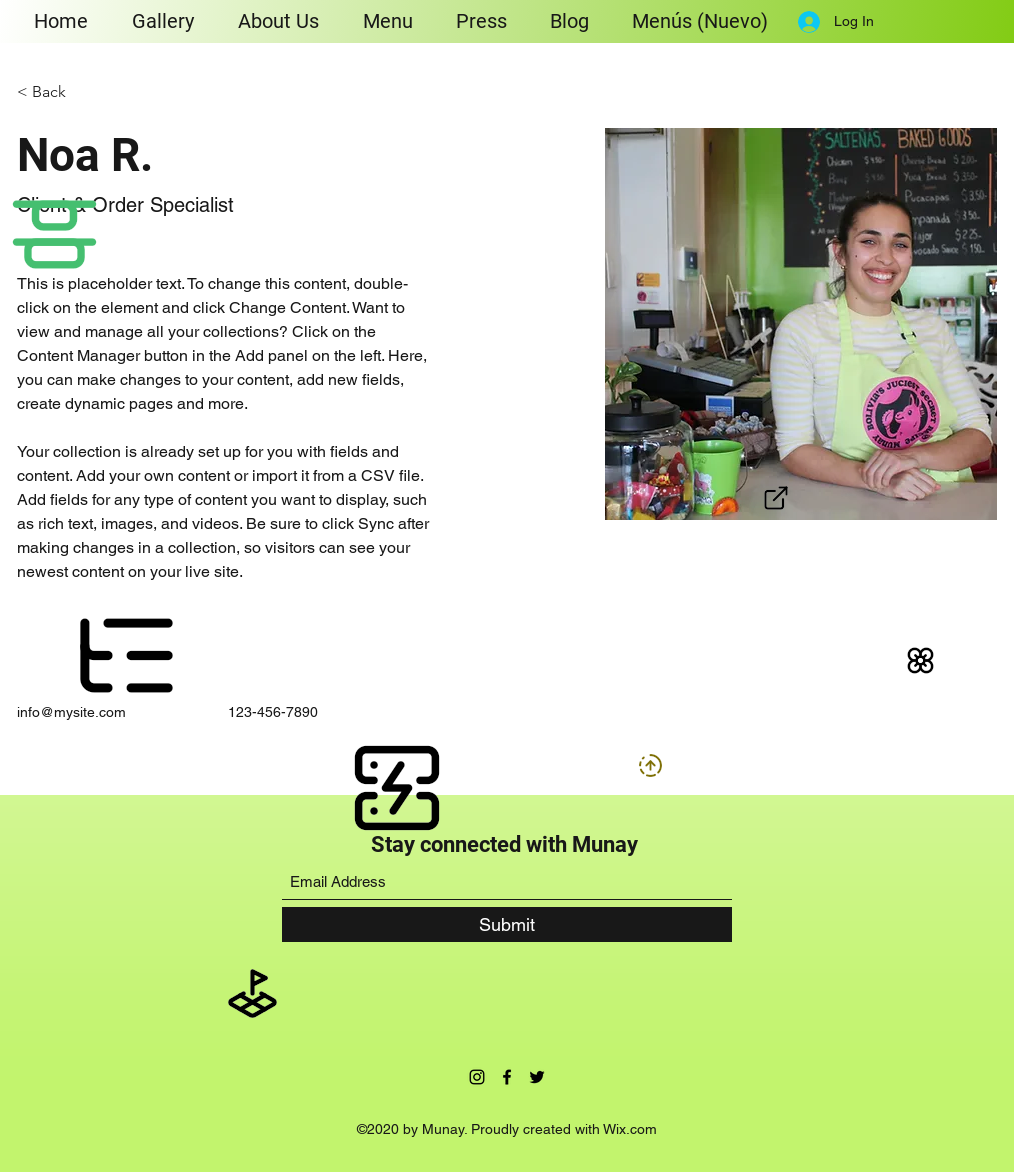 This screenshot has height=1172, width=1014. What do you see at coordinates (776, 498) in the screenshot?
I see `open link in a new tab or window` at bounding box center [776, 498].